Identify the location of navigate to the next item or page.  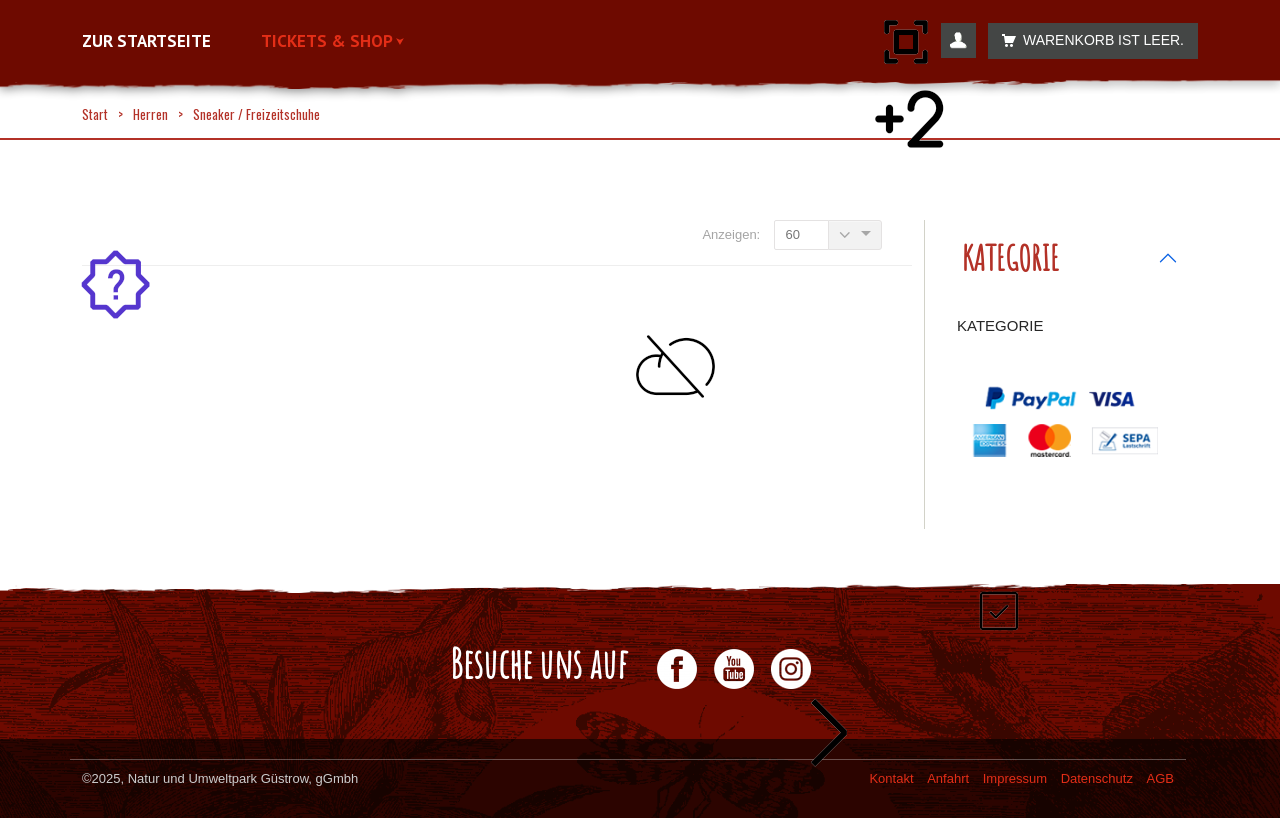
(826, 732).